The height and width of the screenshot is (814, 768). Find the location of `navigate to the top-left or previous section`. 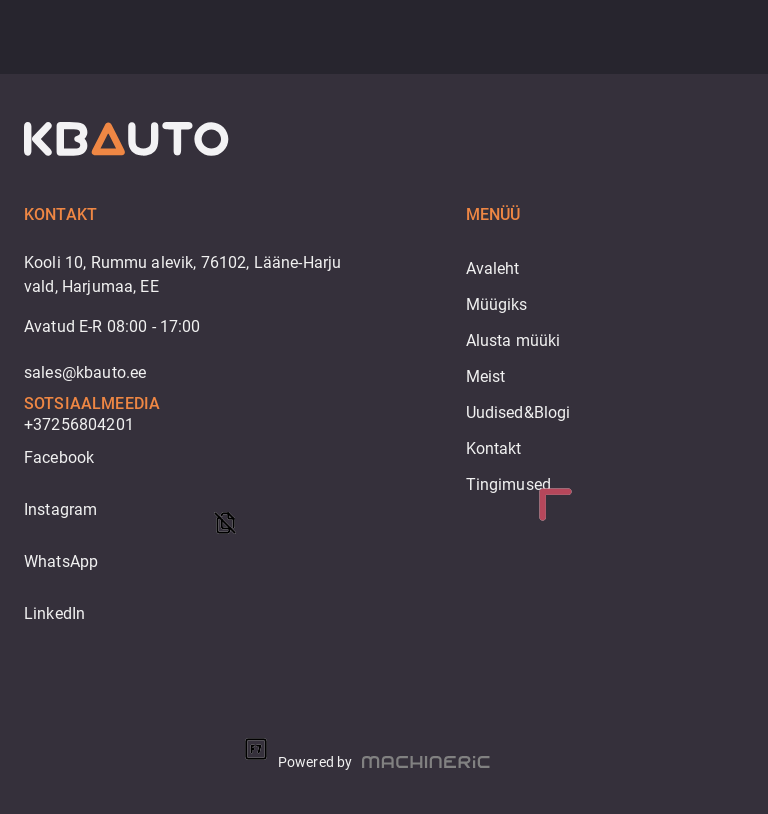

navigate to the top-left or previous section is located at coordinates (555, 504).